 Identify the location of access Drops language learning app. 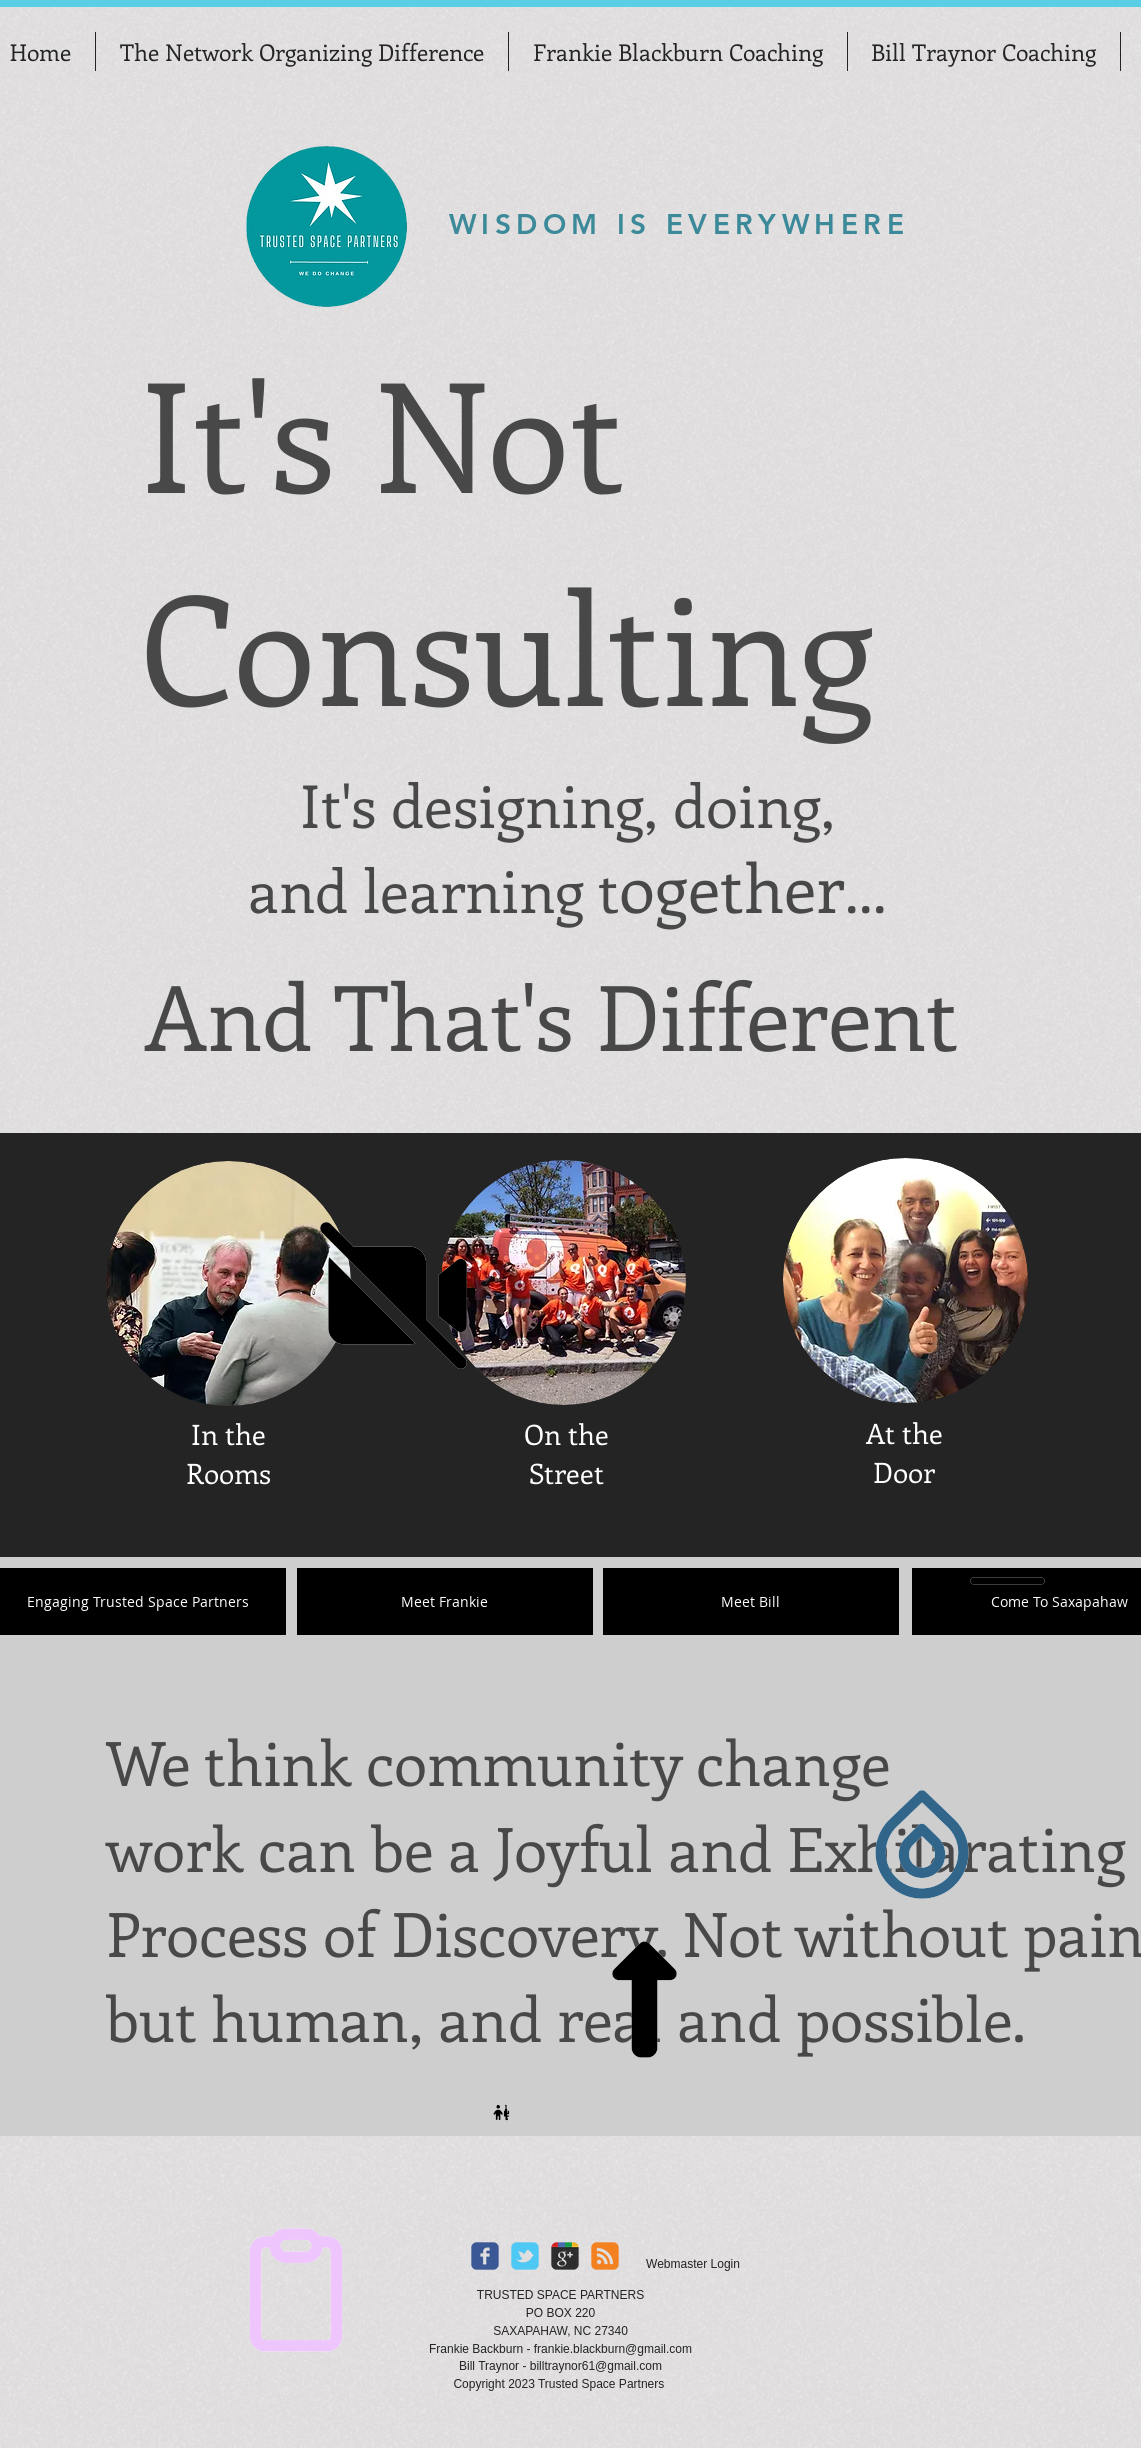
(922, 1847).